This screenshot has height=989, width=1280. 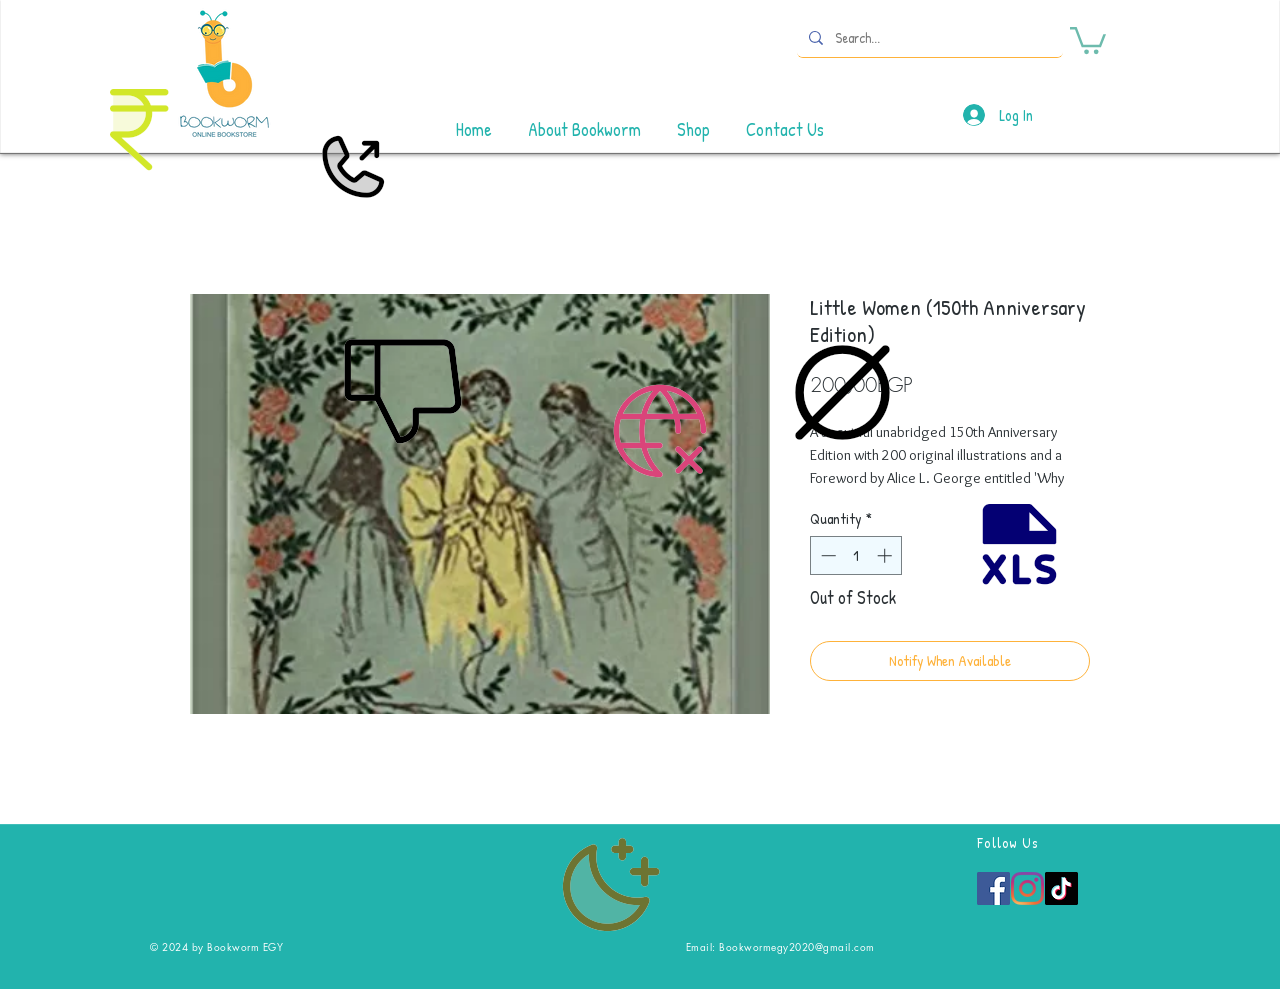 What do you see at coordinates (660, 431) in the screenshot?
I see `disconnect from the internet` at bounding box center [660, 431].